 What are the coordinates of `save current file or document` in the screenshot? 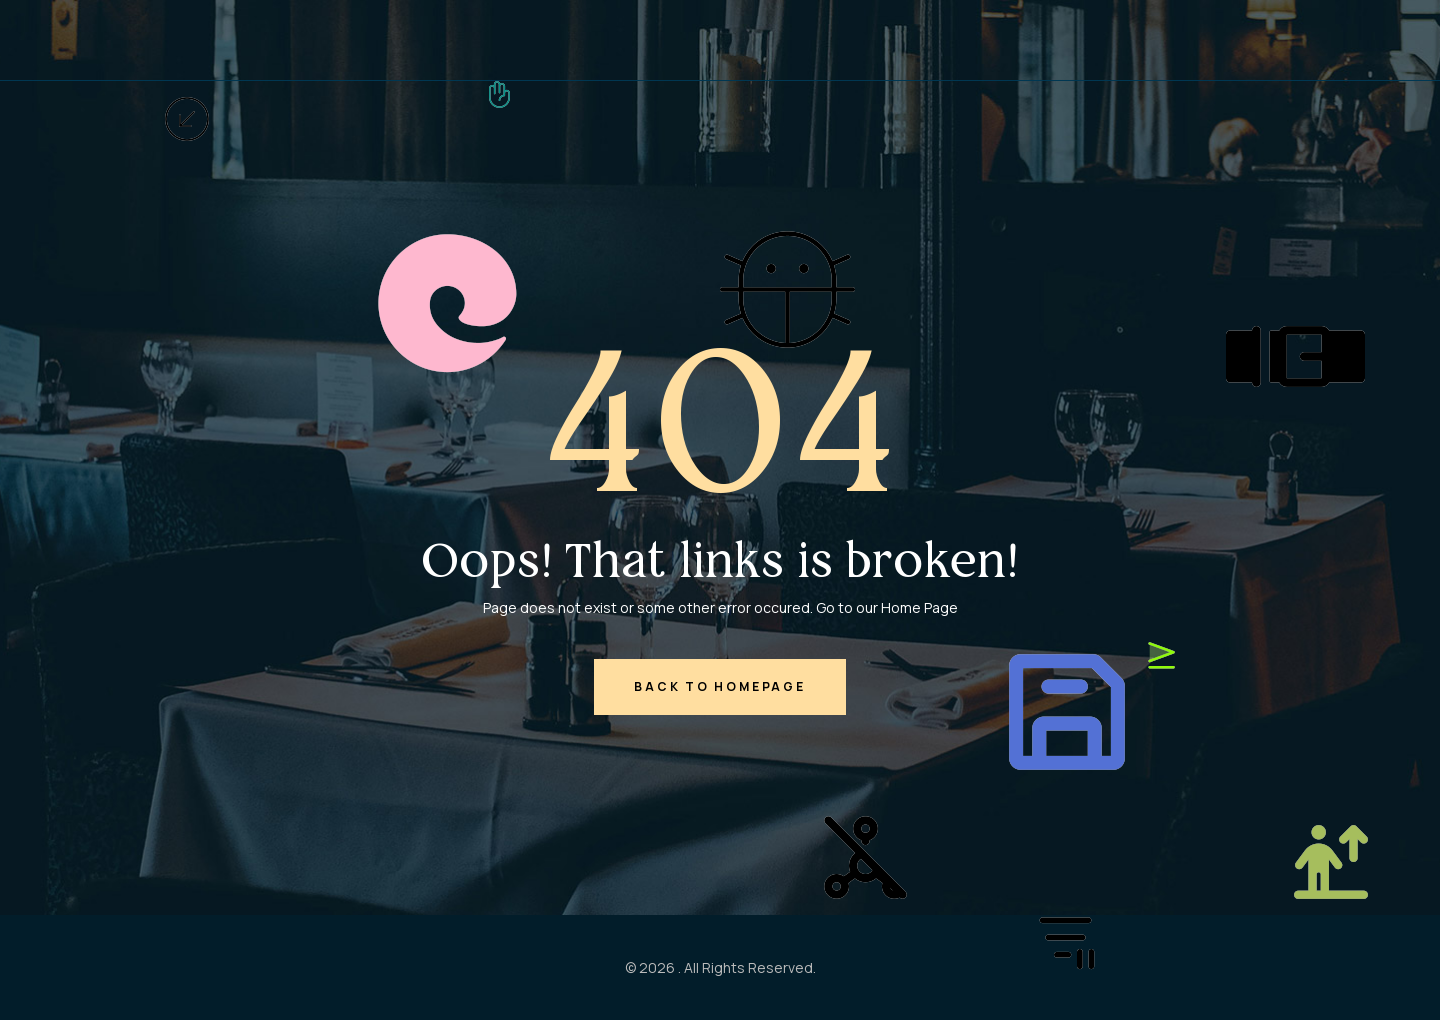 It's located at (1067, 712).